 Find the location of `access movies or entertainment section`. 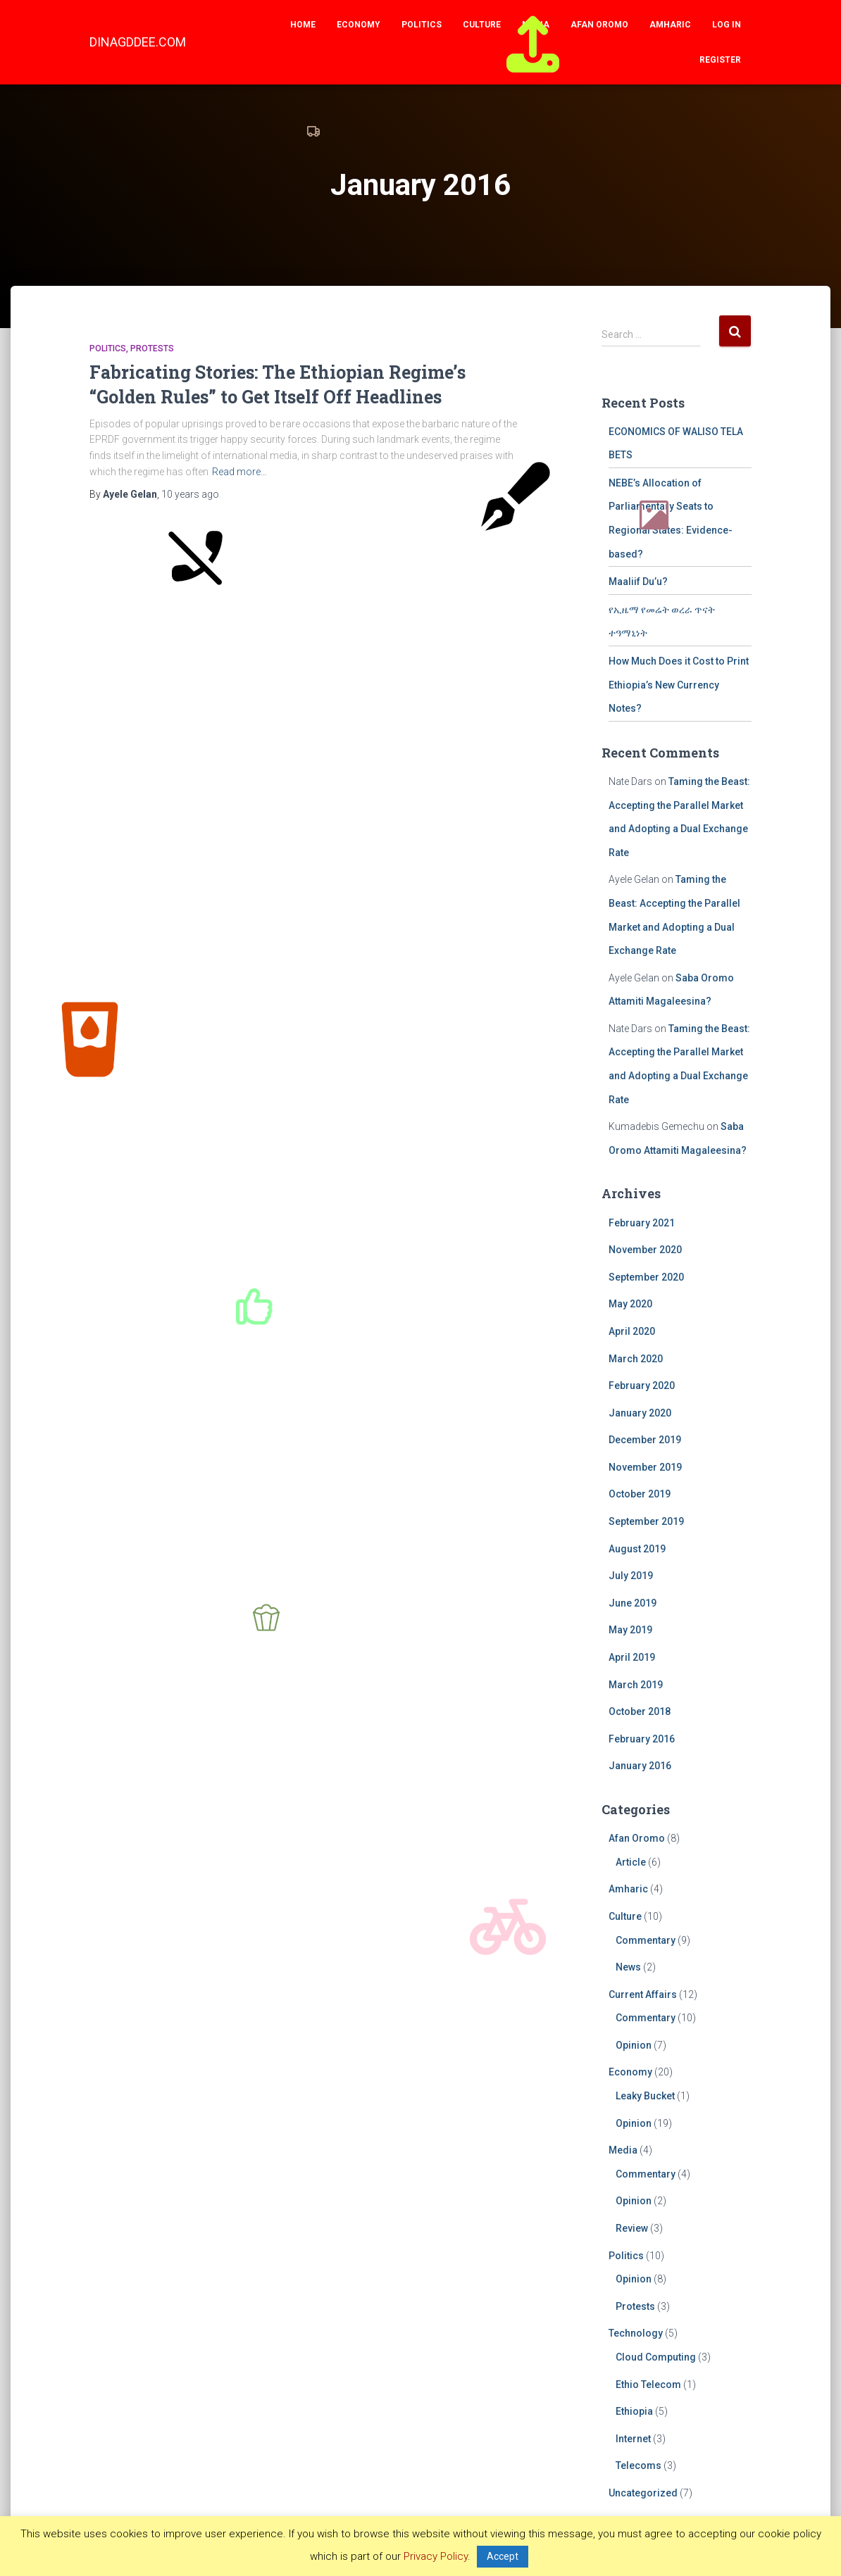

access movies or entertainment section is located at coordinates (266, 1619).